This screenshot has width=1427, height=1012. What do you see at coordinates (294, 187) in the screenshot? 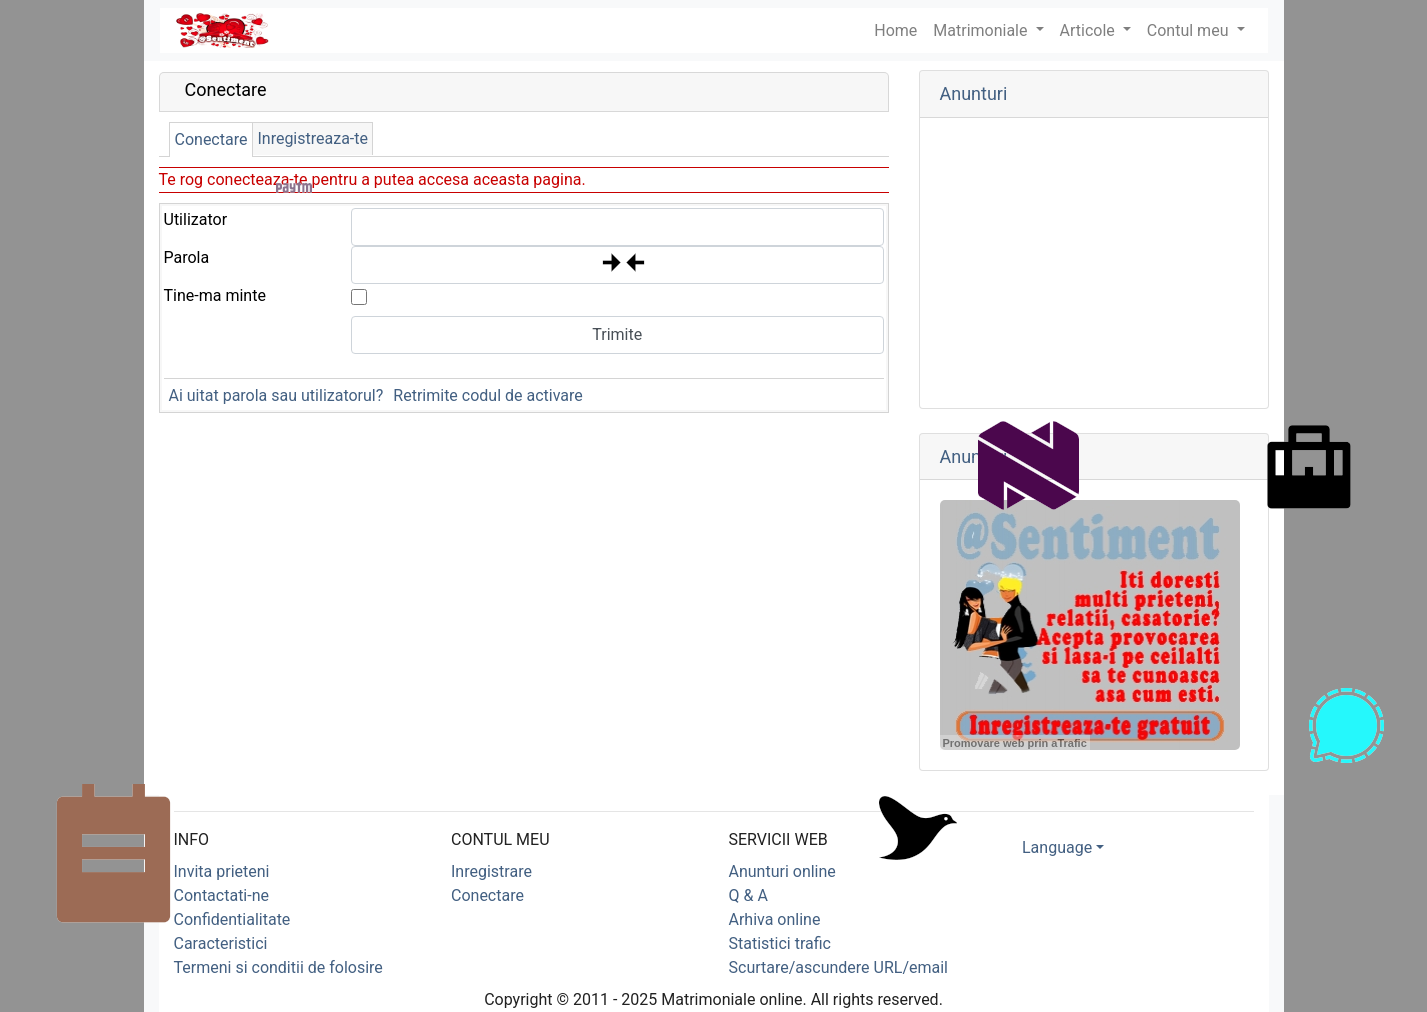
I see `open Paytm payment app` at bounding box center [294, 187].